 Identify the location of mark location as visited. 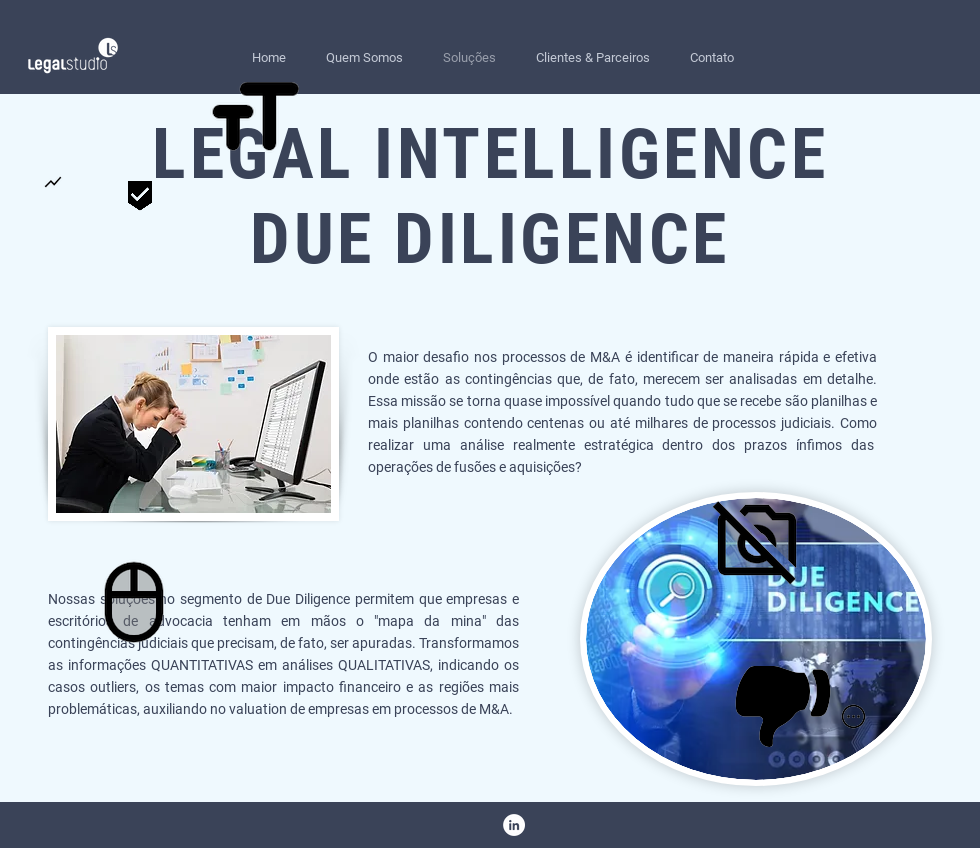
(140, 196).